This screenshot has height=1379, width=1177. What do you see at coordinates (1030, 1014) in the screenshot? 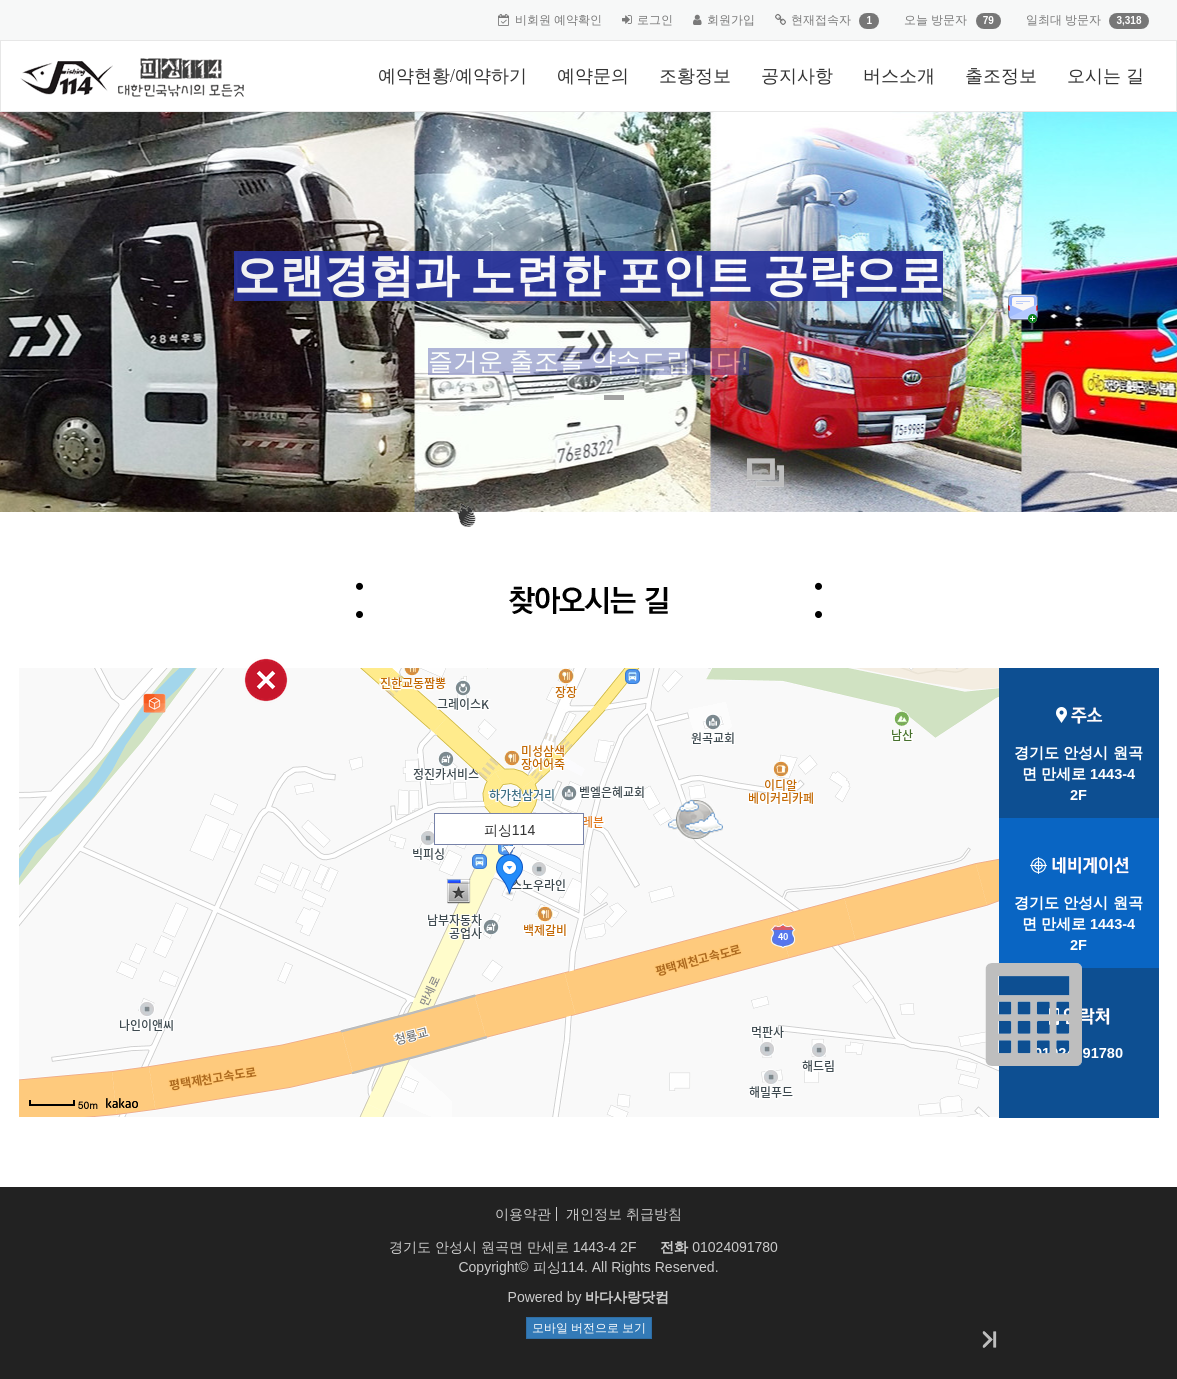
I see `open the calculator app` at bounding box center [1030, 1014].